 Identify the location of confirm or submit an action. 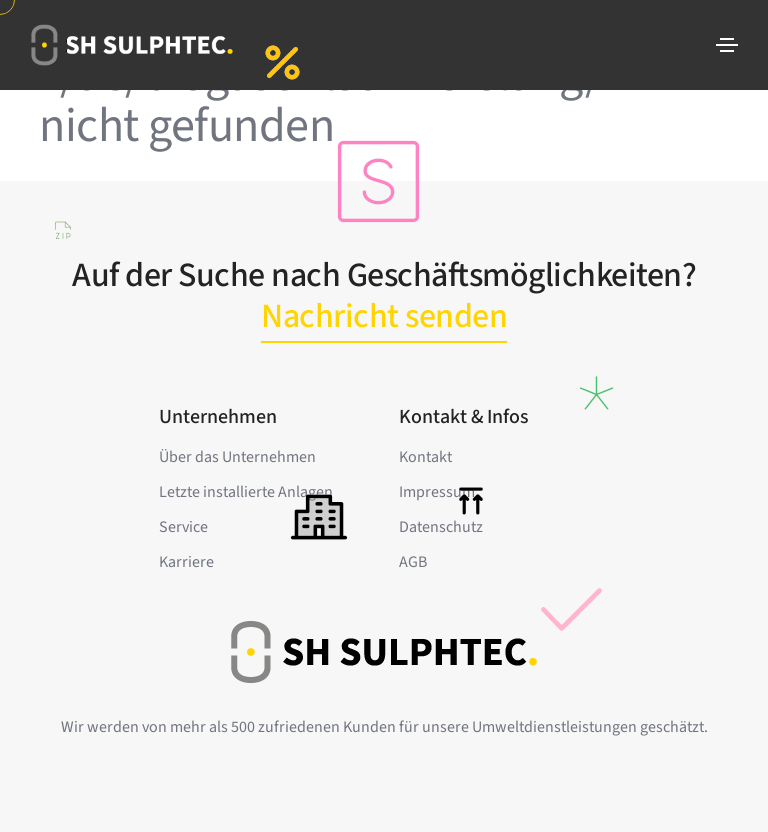
(571, 609).